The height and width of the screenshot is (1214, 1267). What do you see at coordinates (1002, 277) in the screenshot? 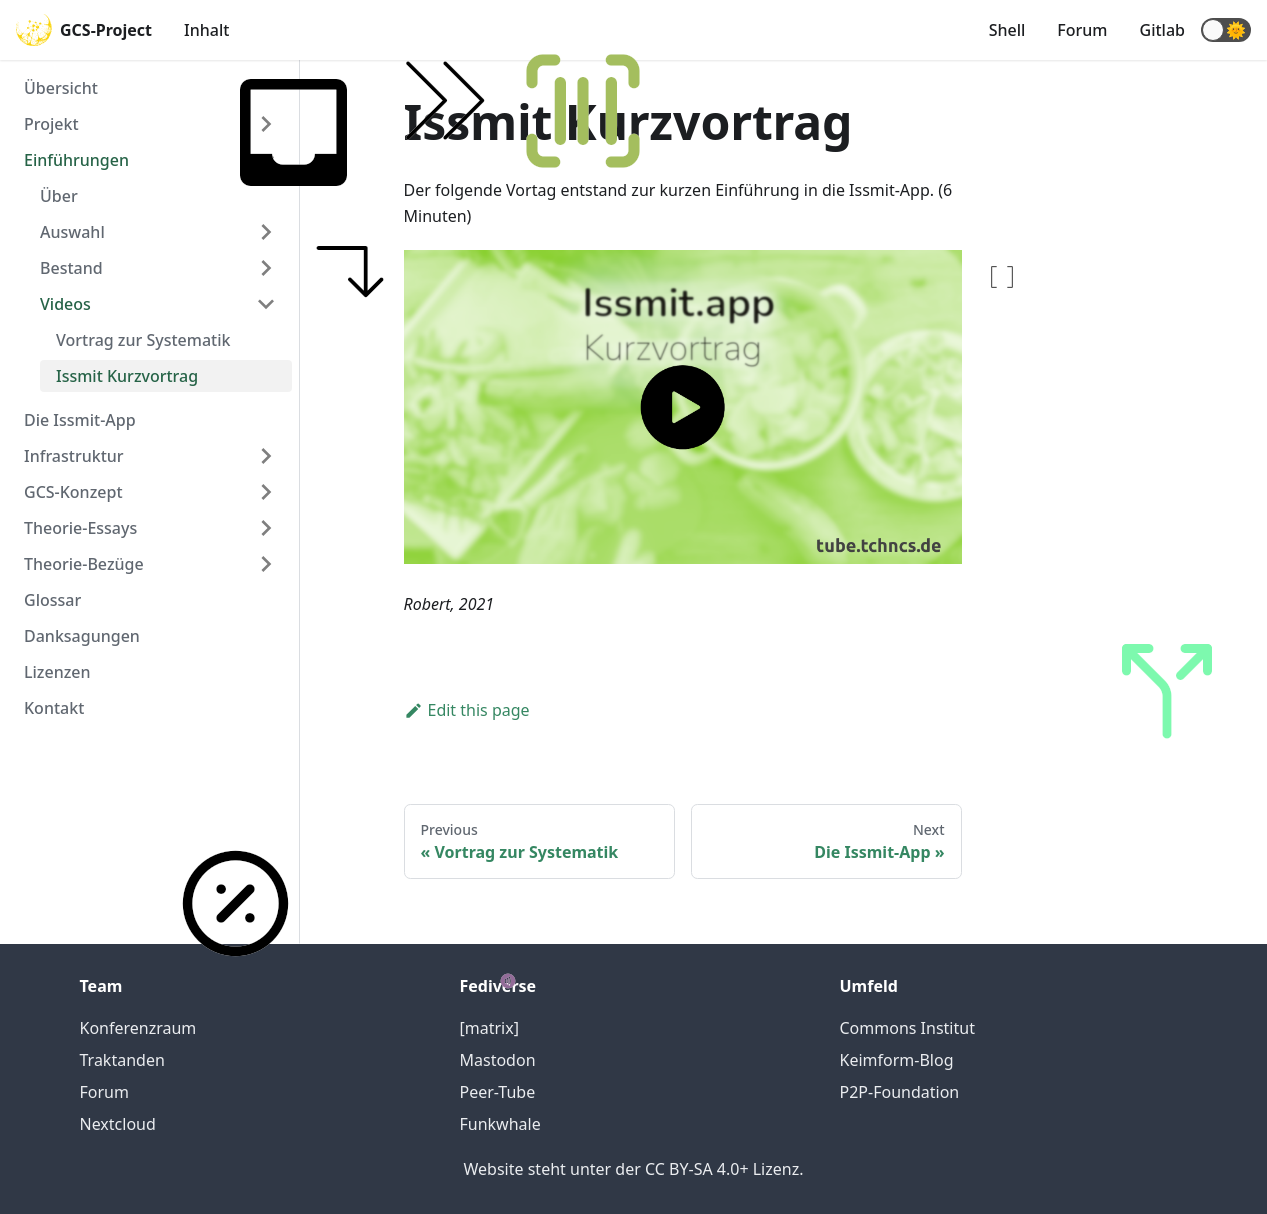
I see `insert code or text block` at bounding box center [1002, 277].